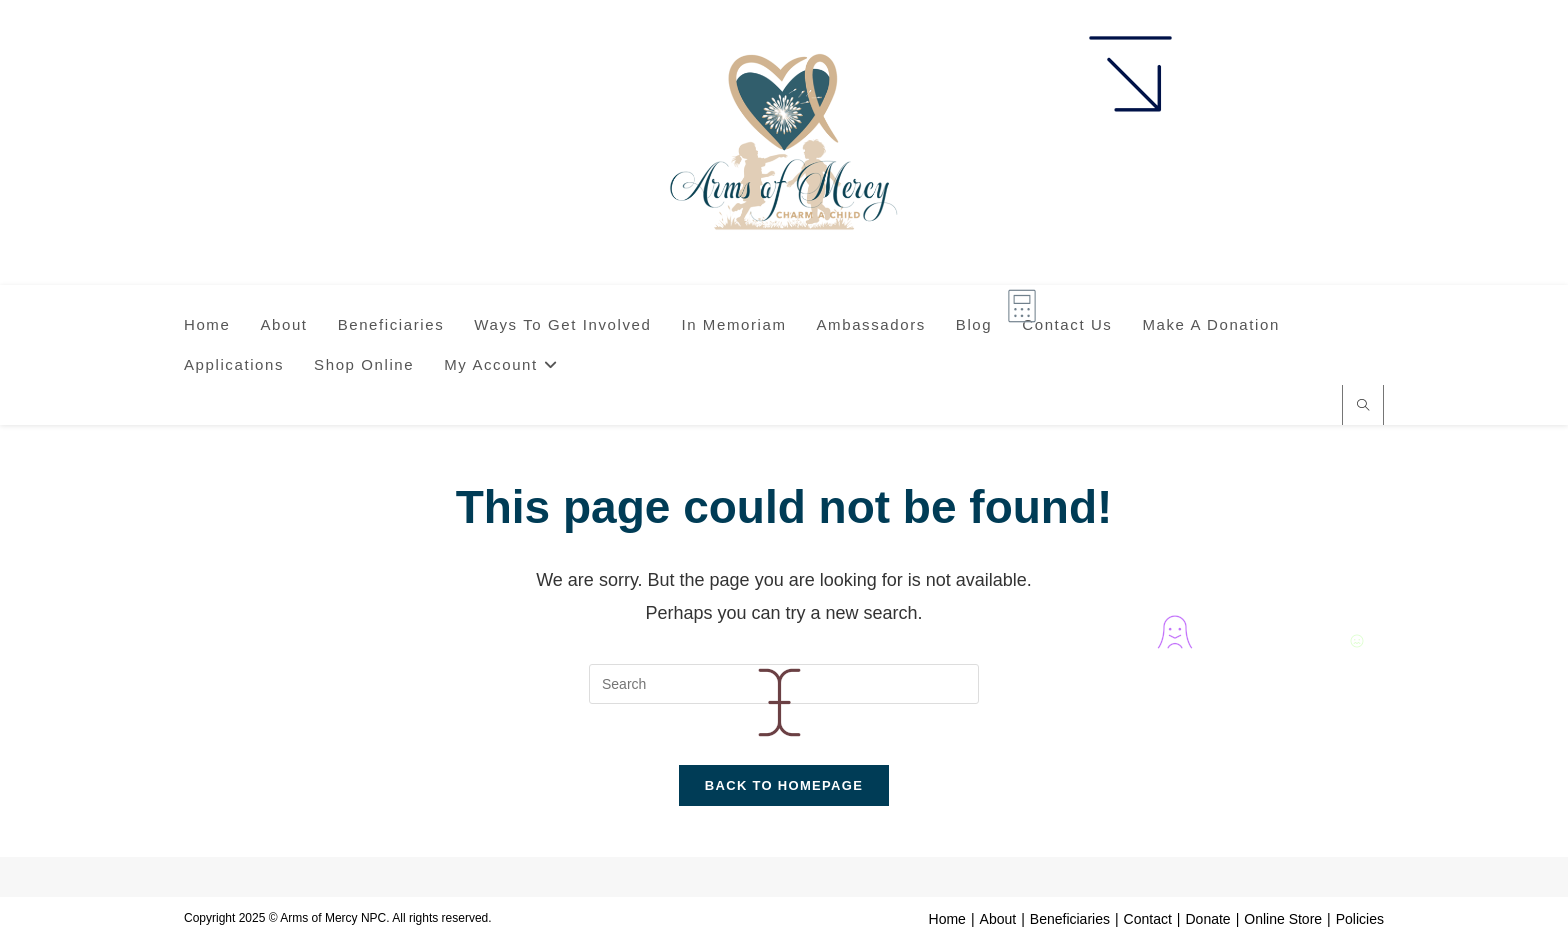 This screenshot has width=1568, height=943. What do you see at coordinates (1175, 634) in the screenshot?
I see `indicates linux operating system compatibility` at bounding box center [1175, 634].